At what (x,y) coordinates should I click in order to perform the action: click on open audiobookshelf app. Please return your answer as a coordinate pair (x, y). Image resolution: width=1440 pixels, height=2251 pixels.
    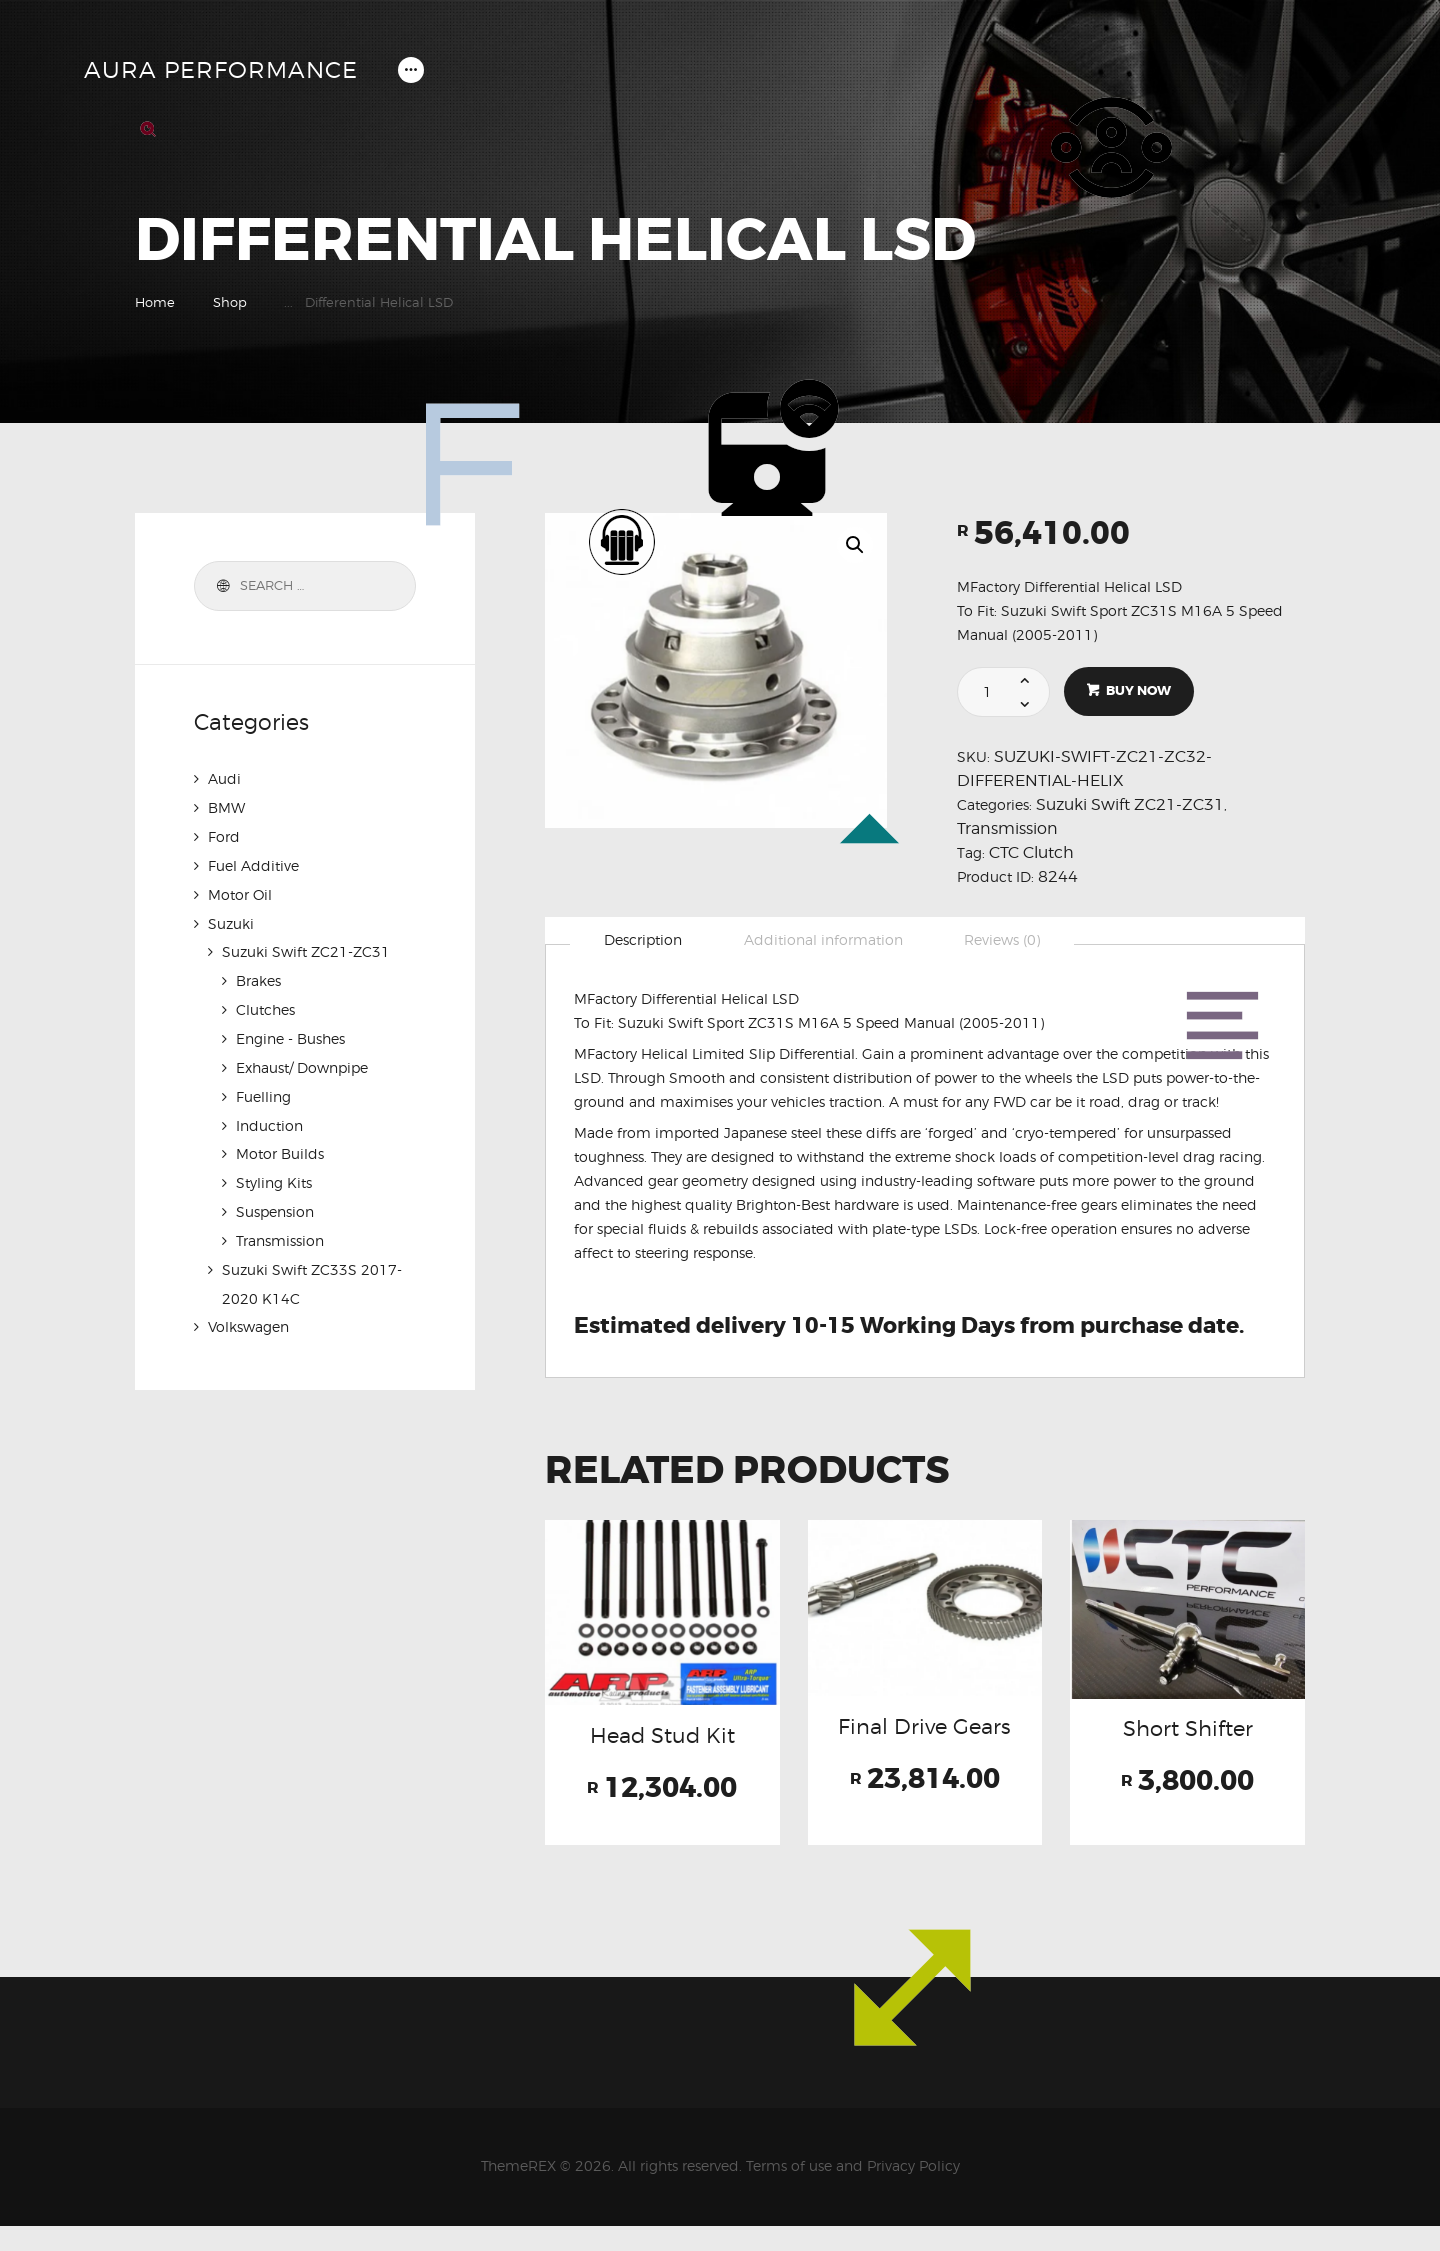
    Looking at the image, I should click on (622, 542).